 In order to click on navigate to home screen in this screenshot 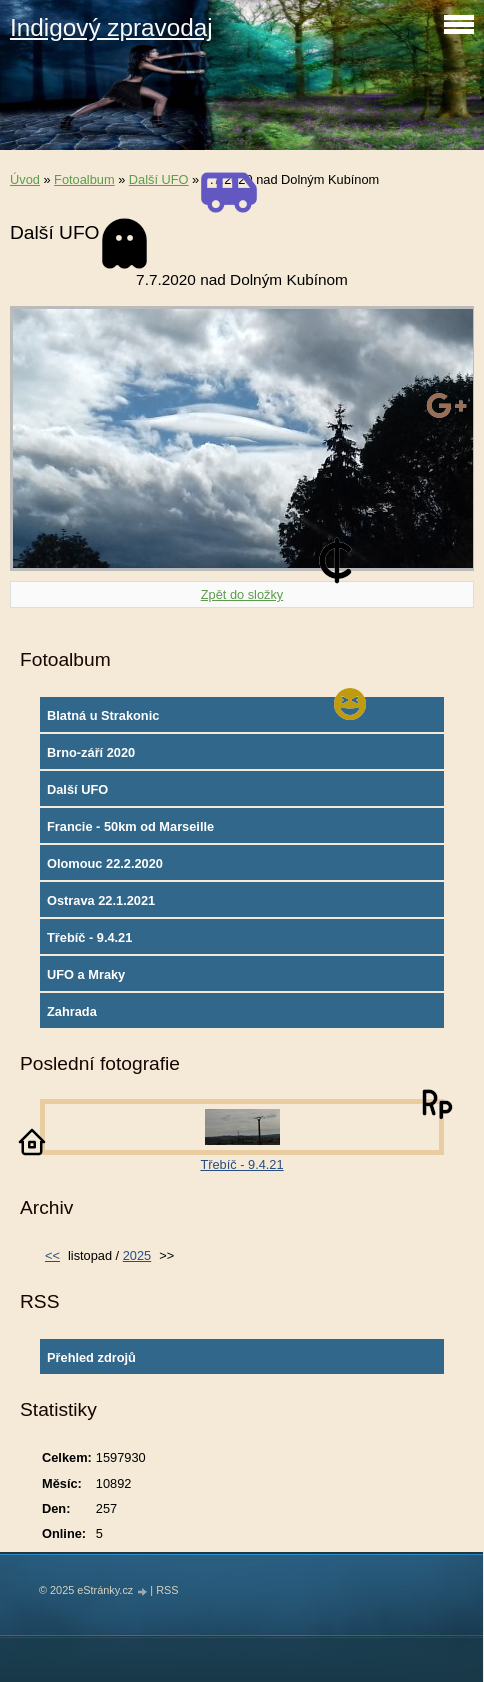, I will do `click(32, 1142)`.